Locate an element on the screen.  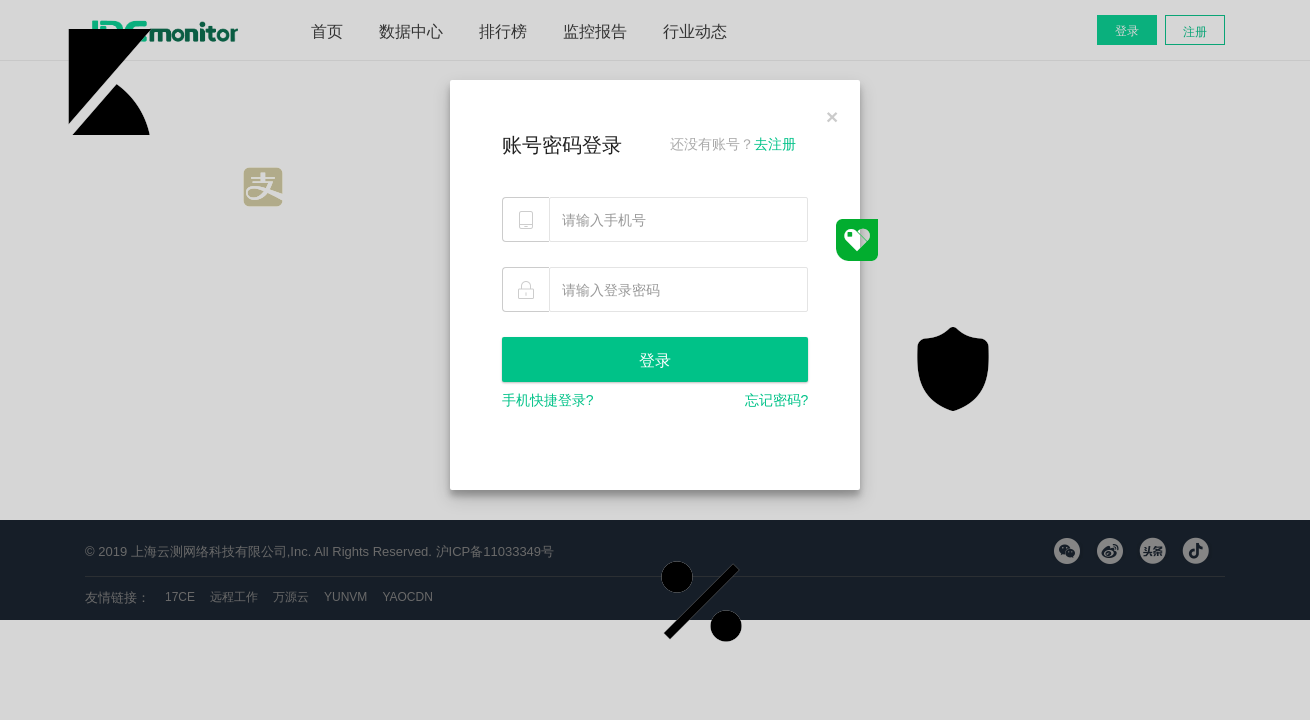
visit payhip website or storefront is located at coordinates (857, 240).